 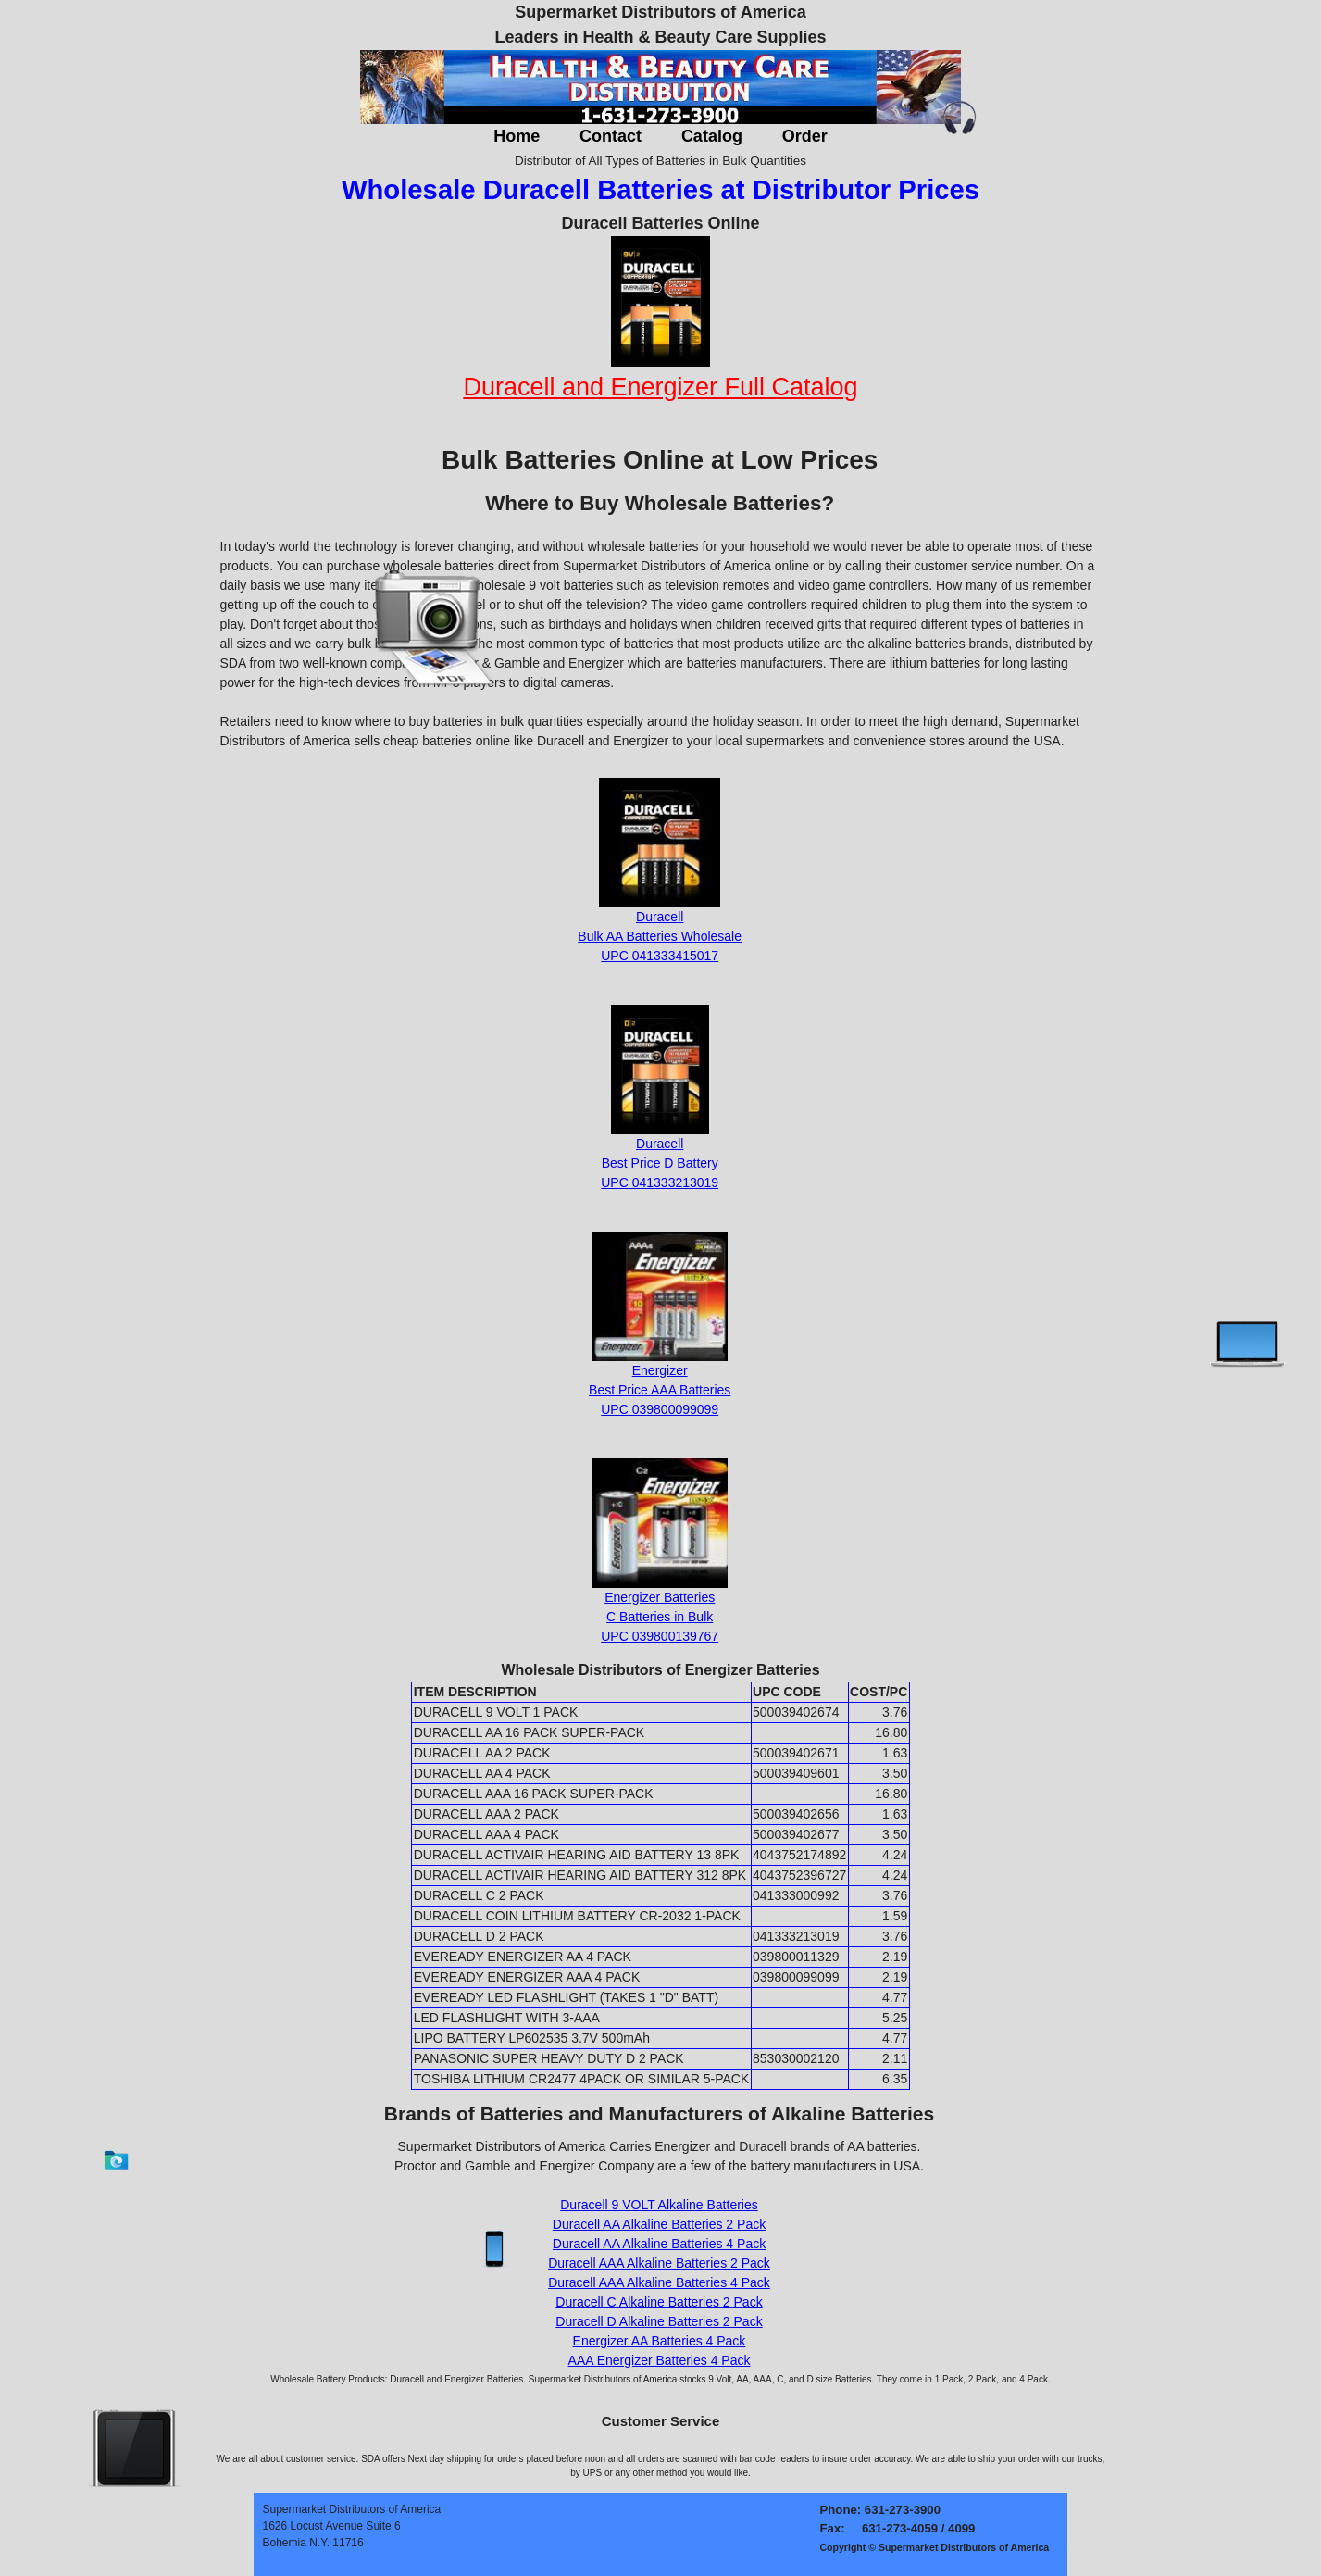 I want to click on open folder containing Microsoft Edge browser files, so click(x=116, y=2160).